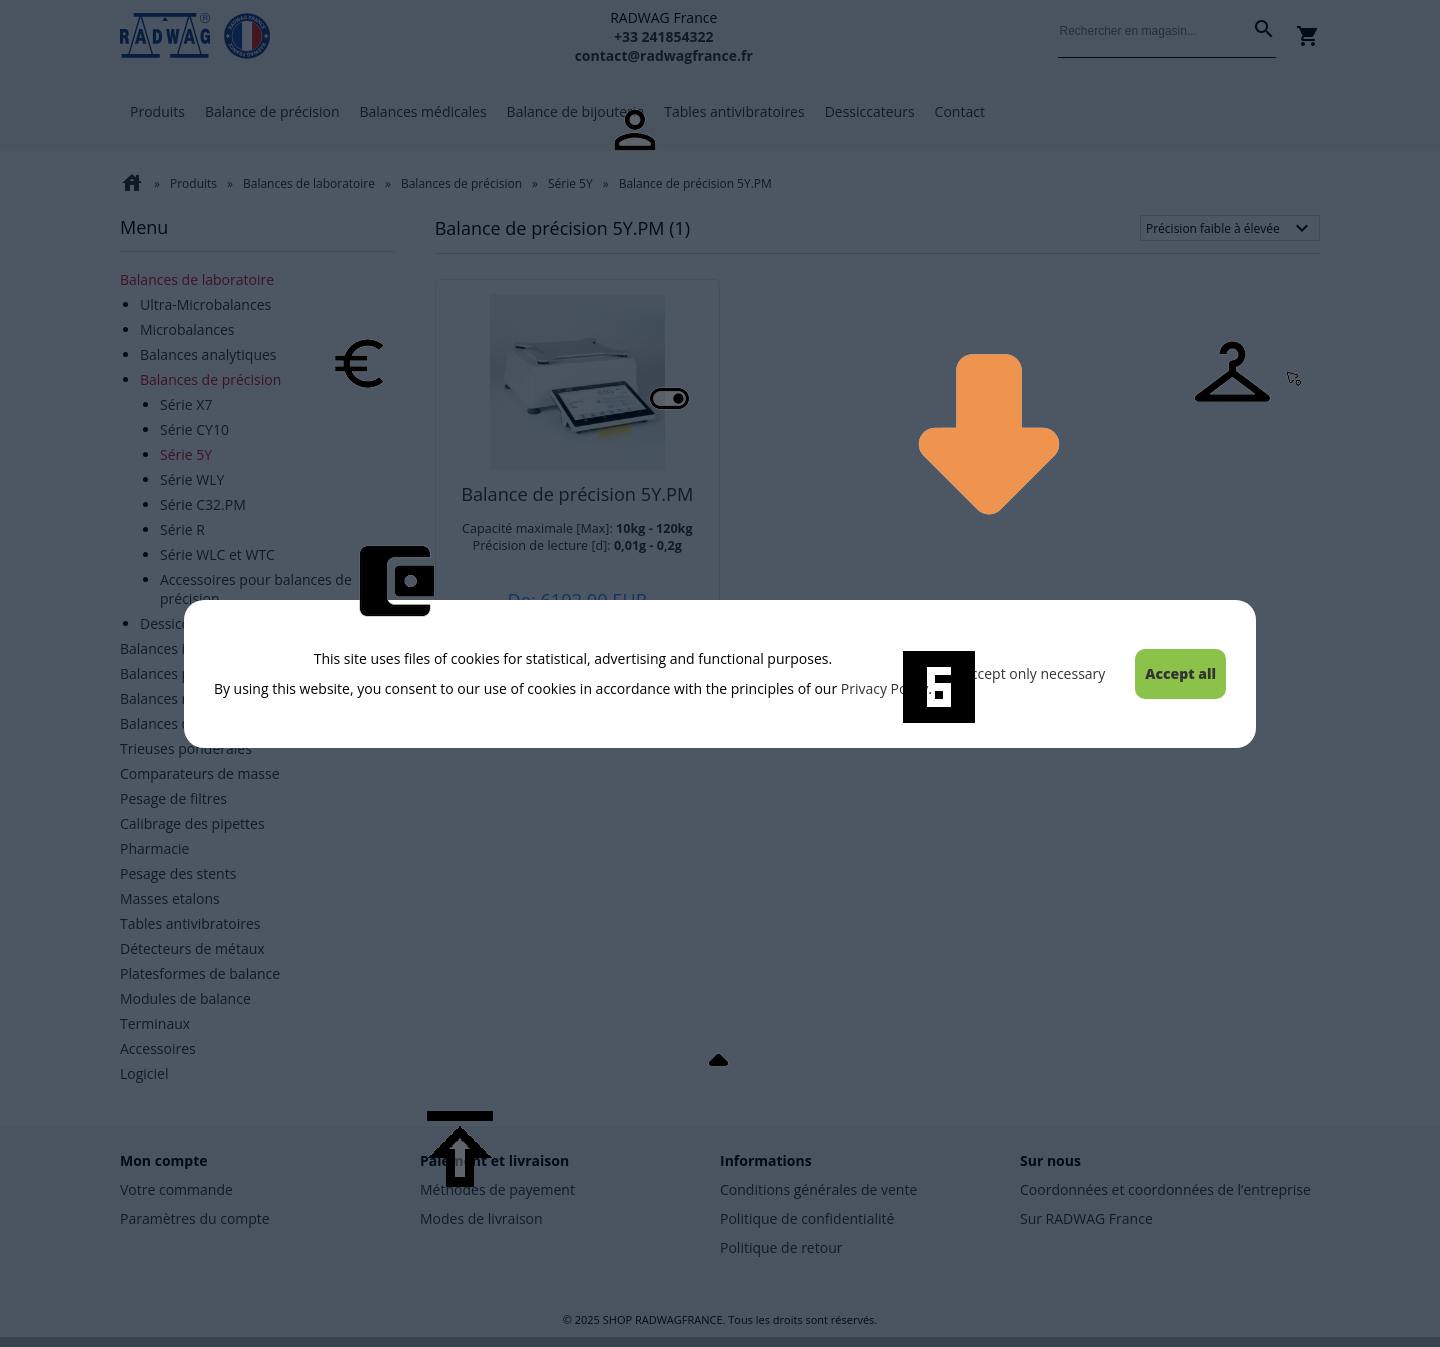 Image resolution: width=1440 pixels, height=1347 pixels. What do you see at coordinates (939, 687) in the screenshot?
I see `indicates step 6 in a multi-step process` at bounding box center [939, 687].